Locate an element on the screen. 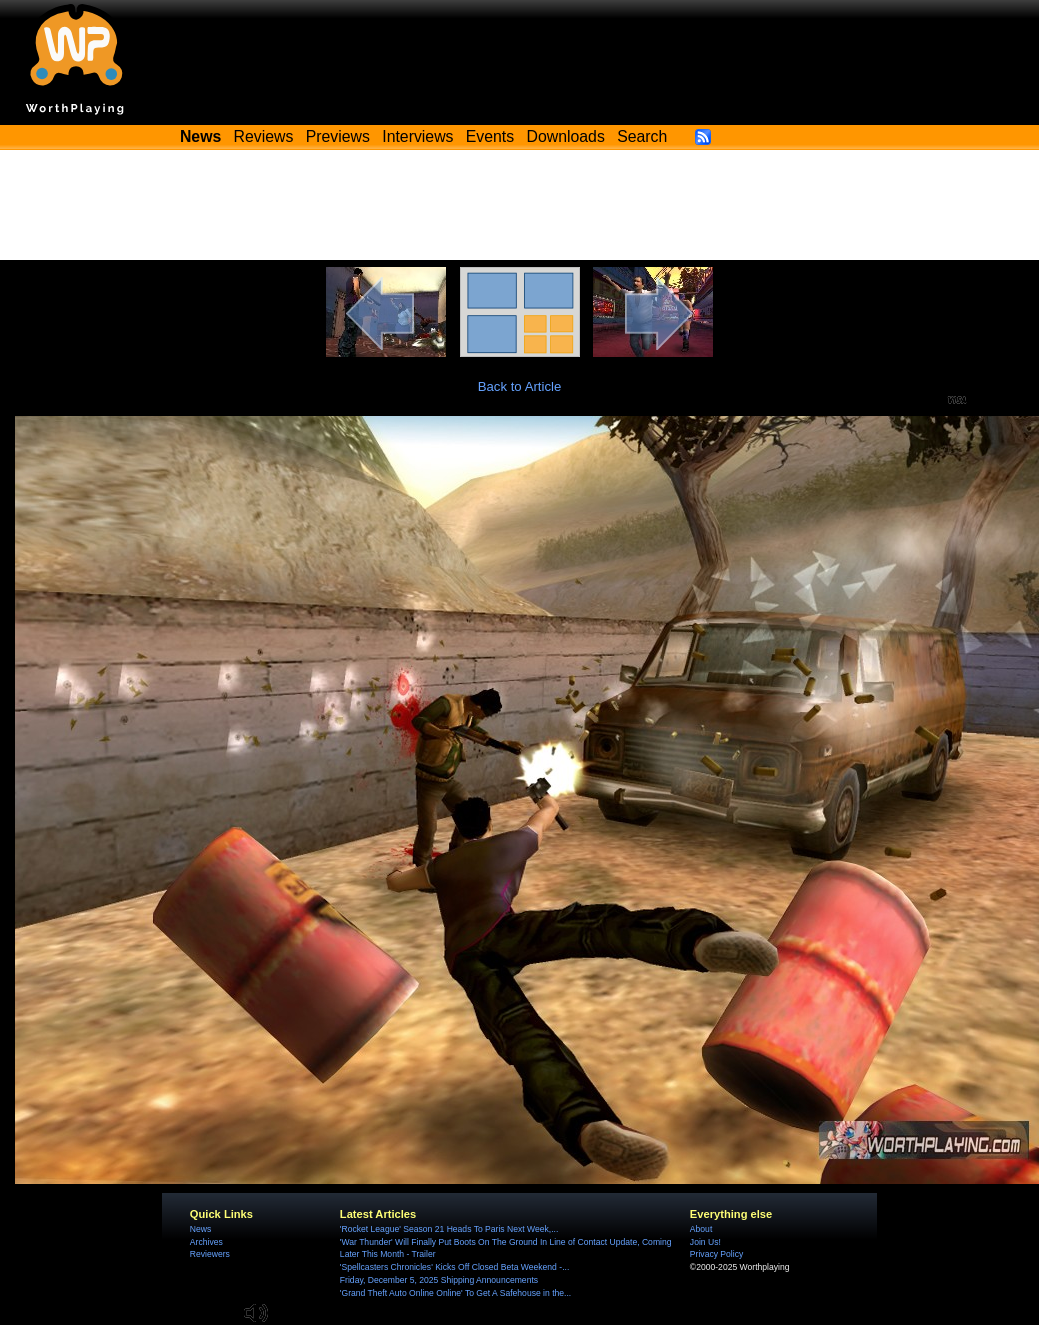 Image resolution: width=1039 pixels, height=1325 pixels. unmute audio or turn sound on is located at coordinates (256, 1313).